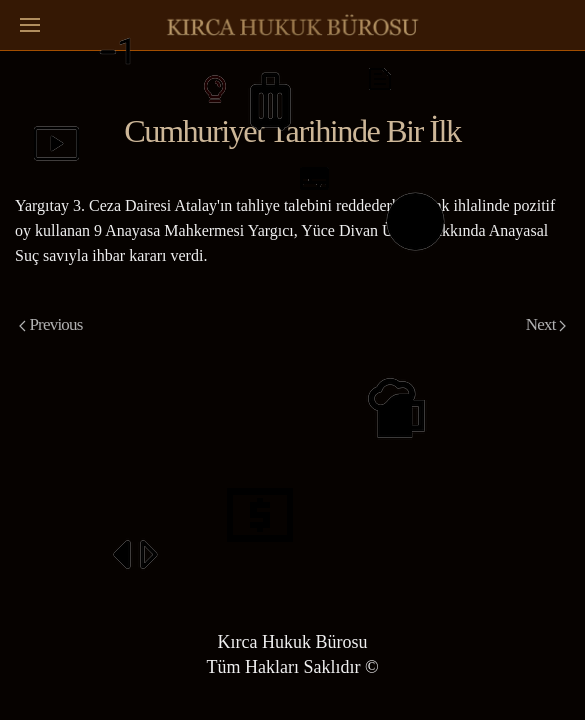 The width and height of the screenshot is (585, 720). Describe the element at coordinates (314, 178) in the screenshot. I see `enable subtitles or closed captions` at that location.